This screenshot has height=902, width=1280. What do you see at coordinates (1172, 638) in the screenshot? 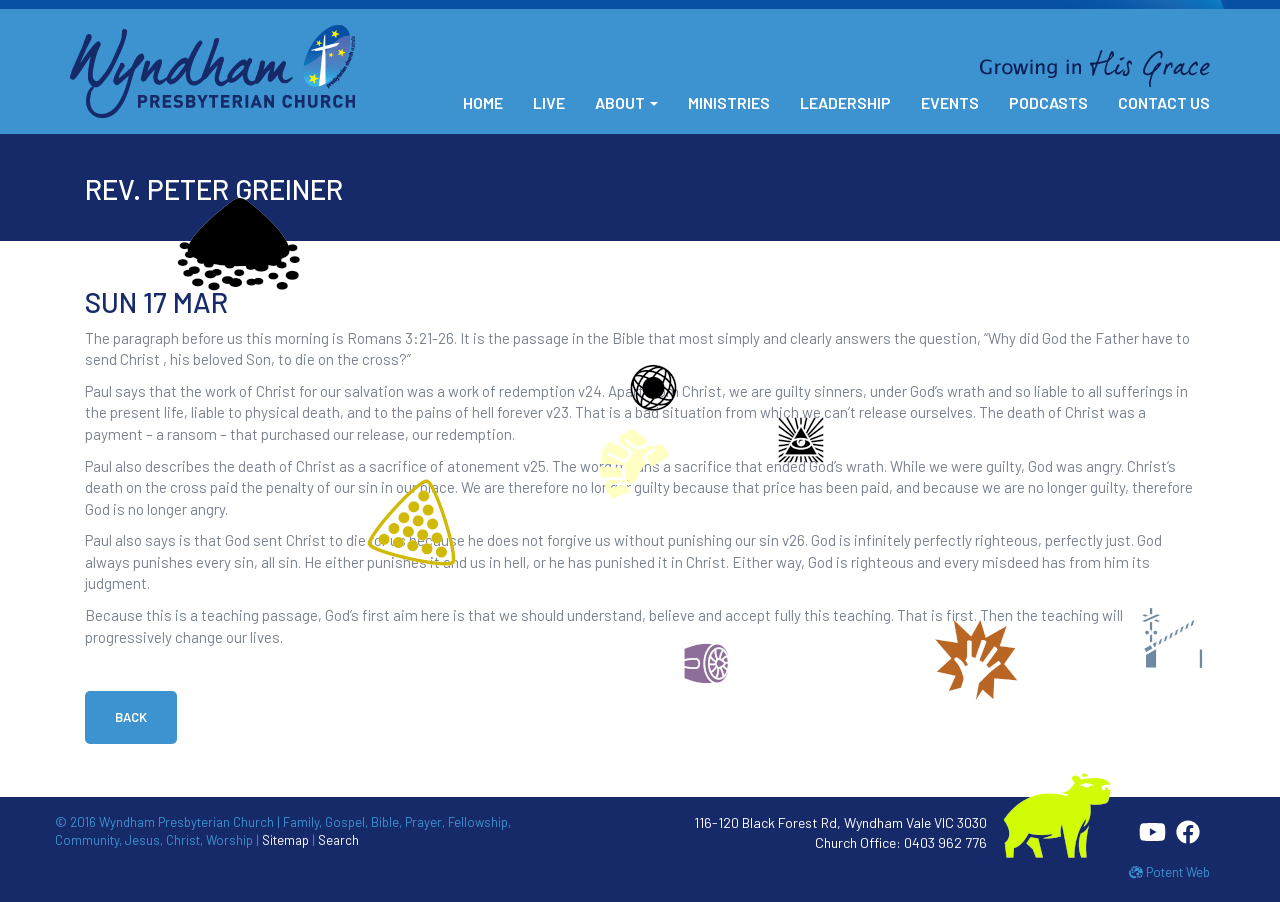
I see `indicates a railroad crossing ahead` at bounding box center [1172, 638].